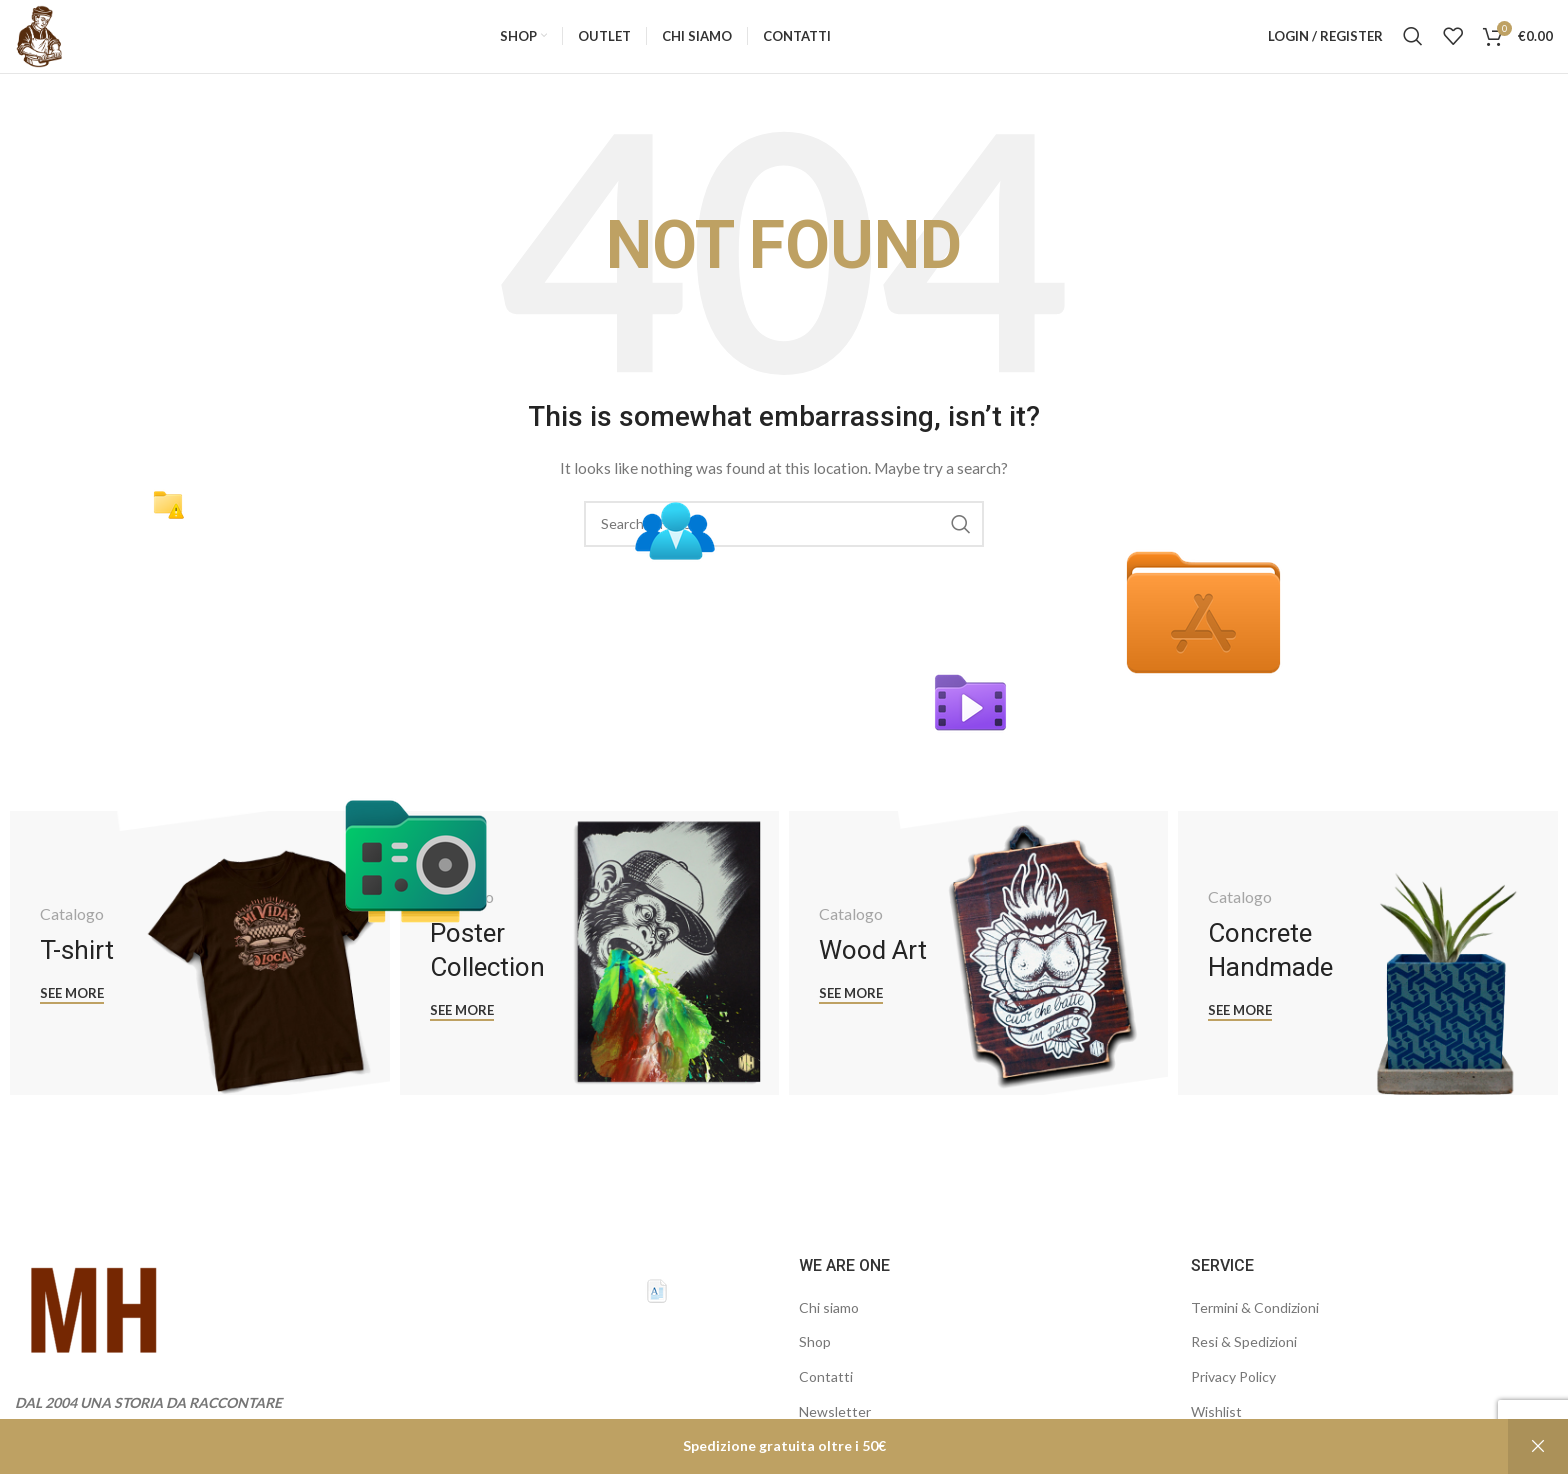 The width and height of the screenshot is (1568, 1474). Describe the element at coordinates (168, 503) in the screenshot. I see `folder contains items with warnings or errors` at that location.